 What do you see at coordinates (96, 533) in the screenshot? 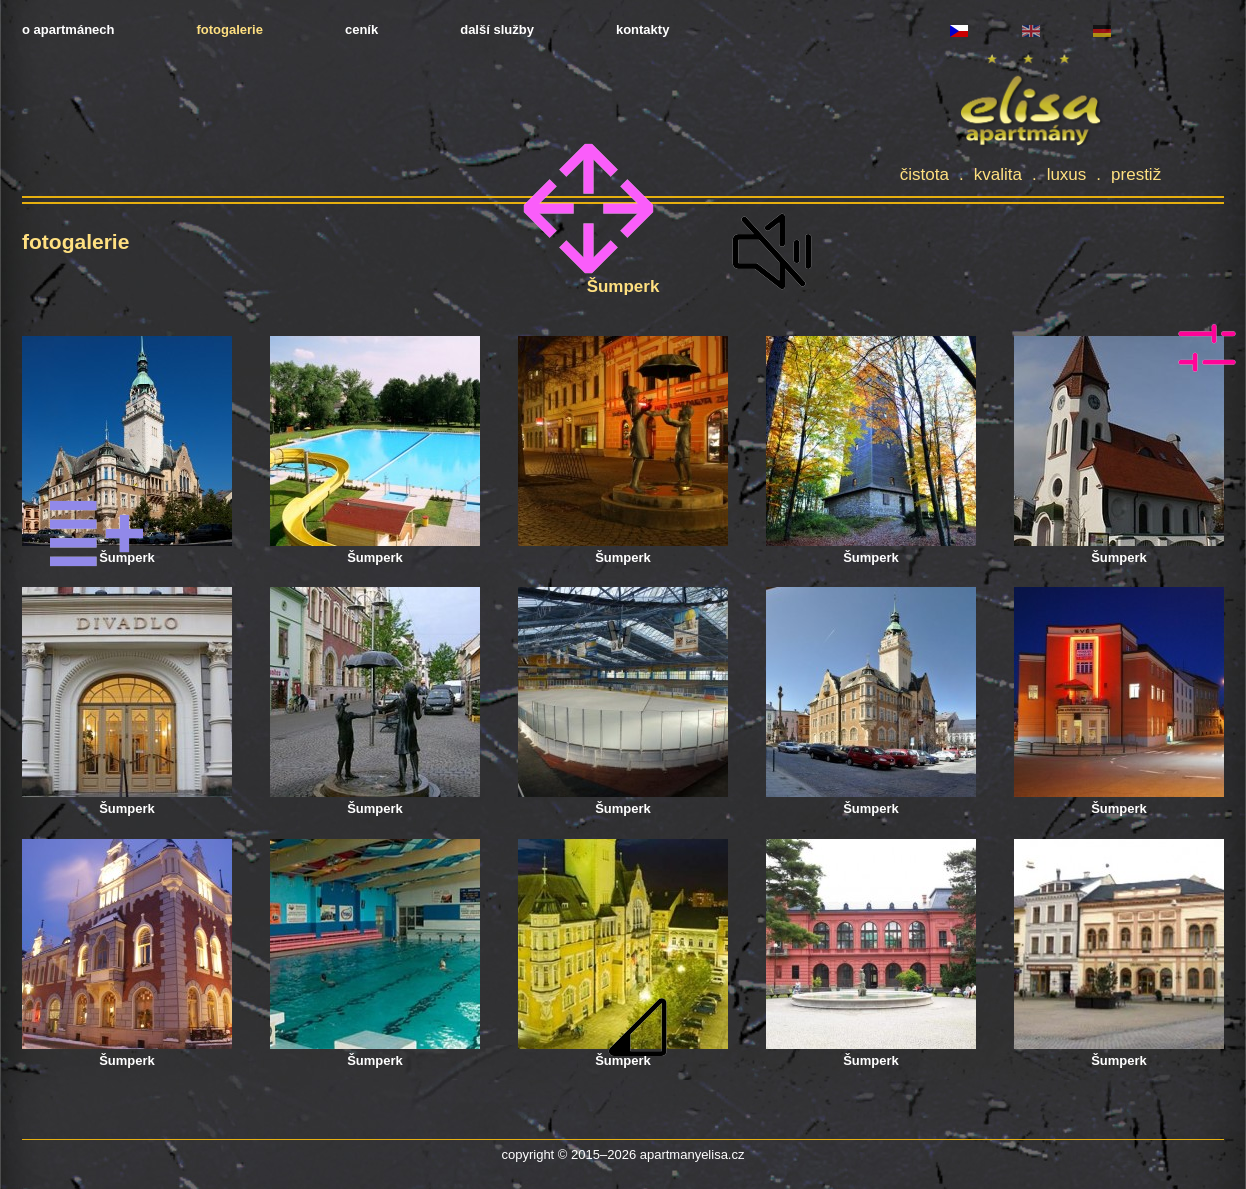
I see `add a new item to the list` at bounding box center [96, 533].